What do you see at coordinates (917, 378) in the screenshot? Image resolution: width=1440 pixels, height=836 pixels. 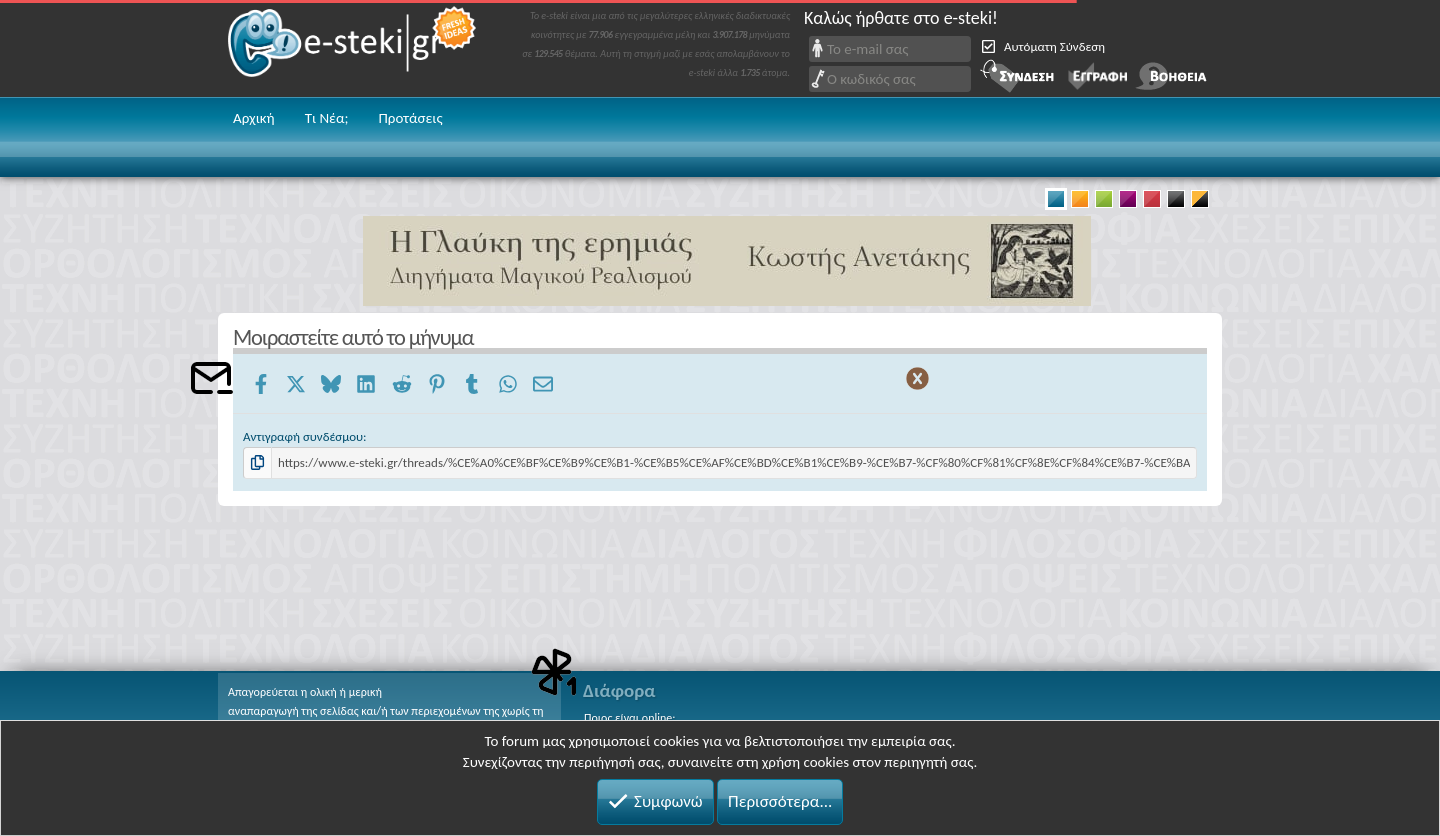 I see `xbox x button icon` at bounding box center [917, 378].